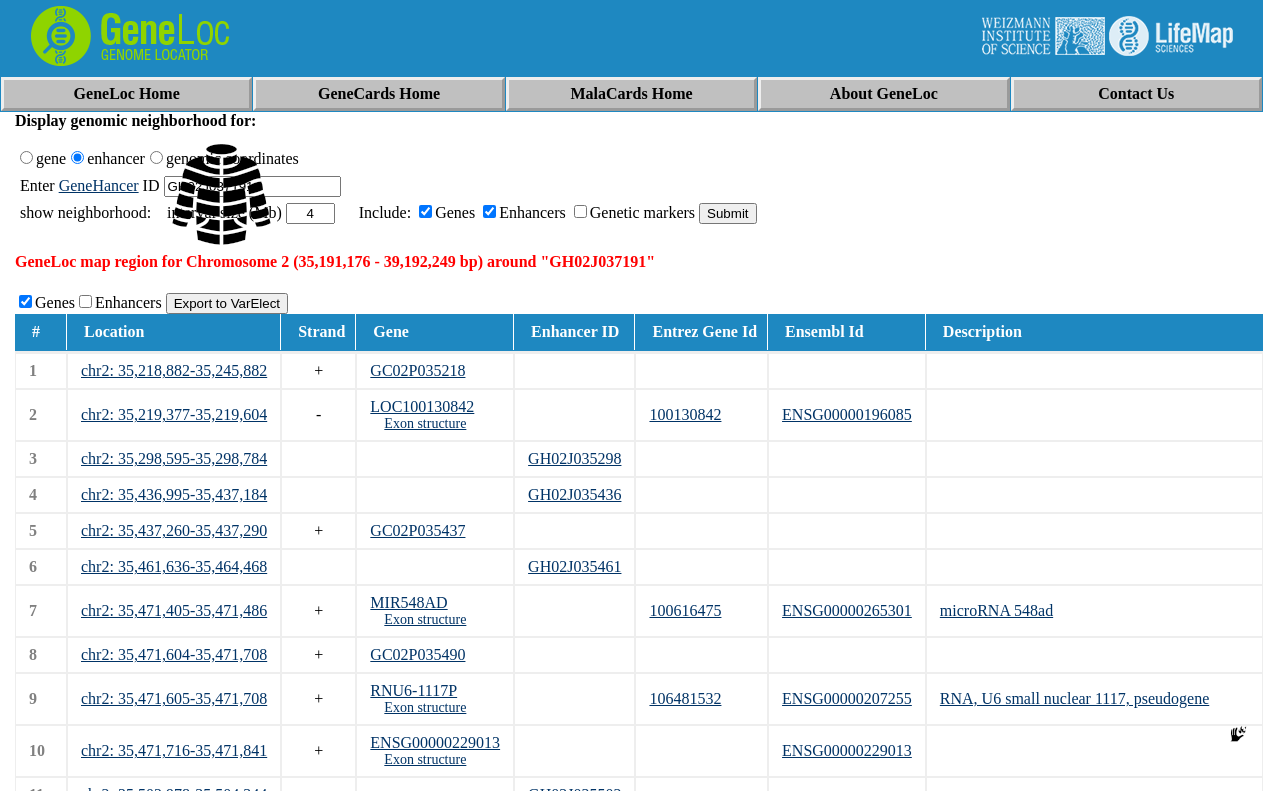 This screenshot has height=791, width=1263. Describe the element at coordinates (221, 193) in the screenshot. I see `select winter jacket or outerwear item` at that location.